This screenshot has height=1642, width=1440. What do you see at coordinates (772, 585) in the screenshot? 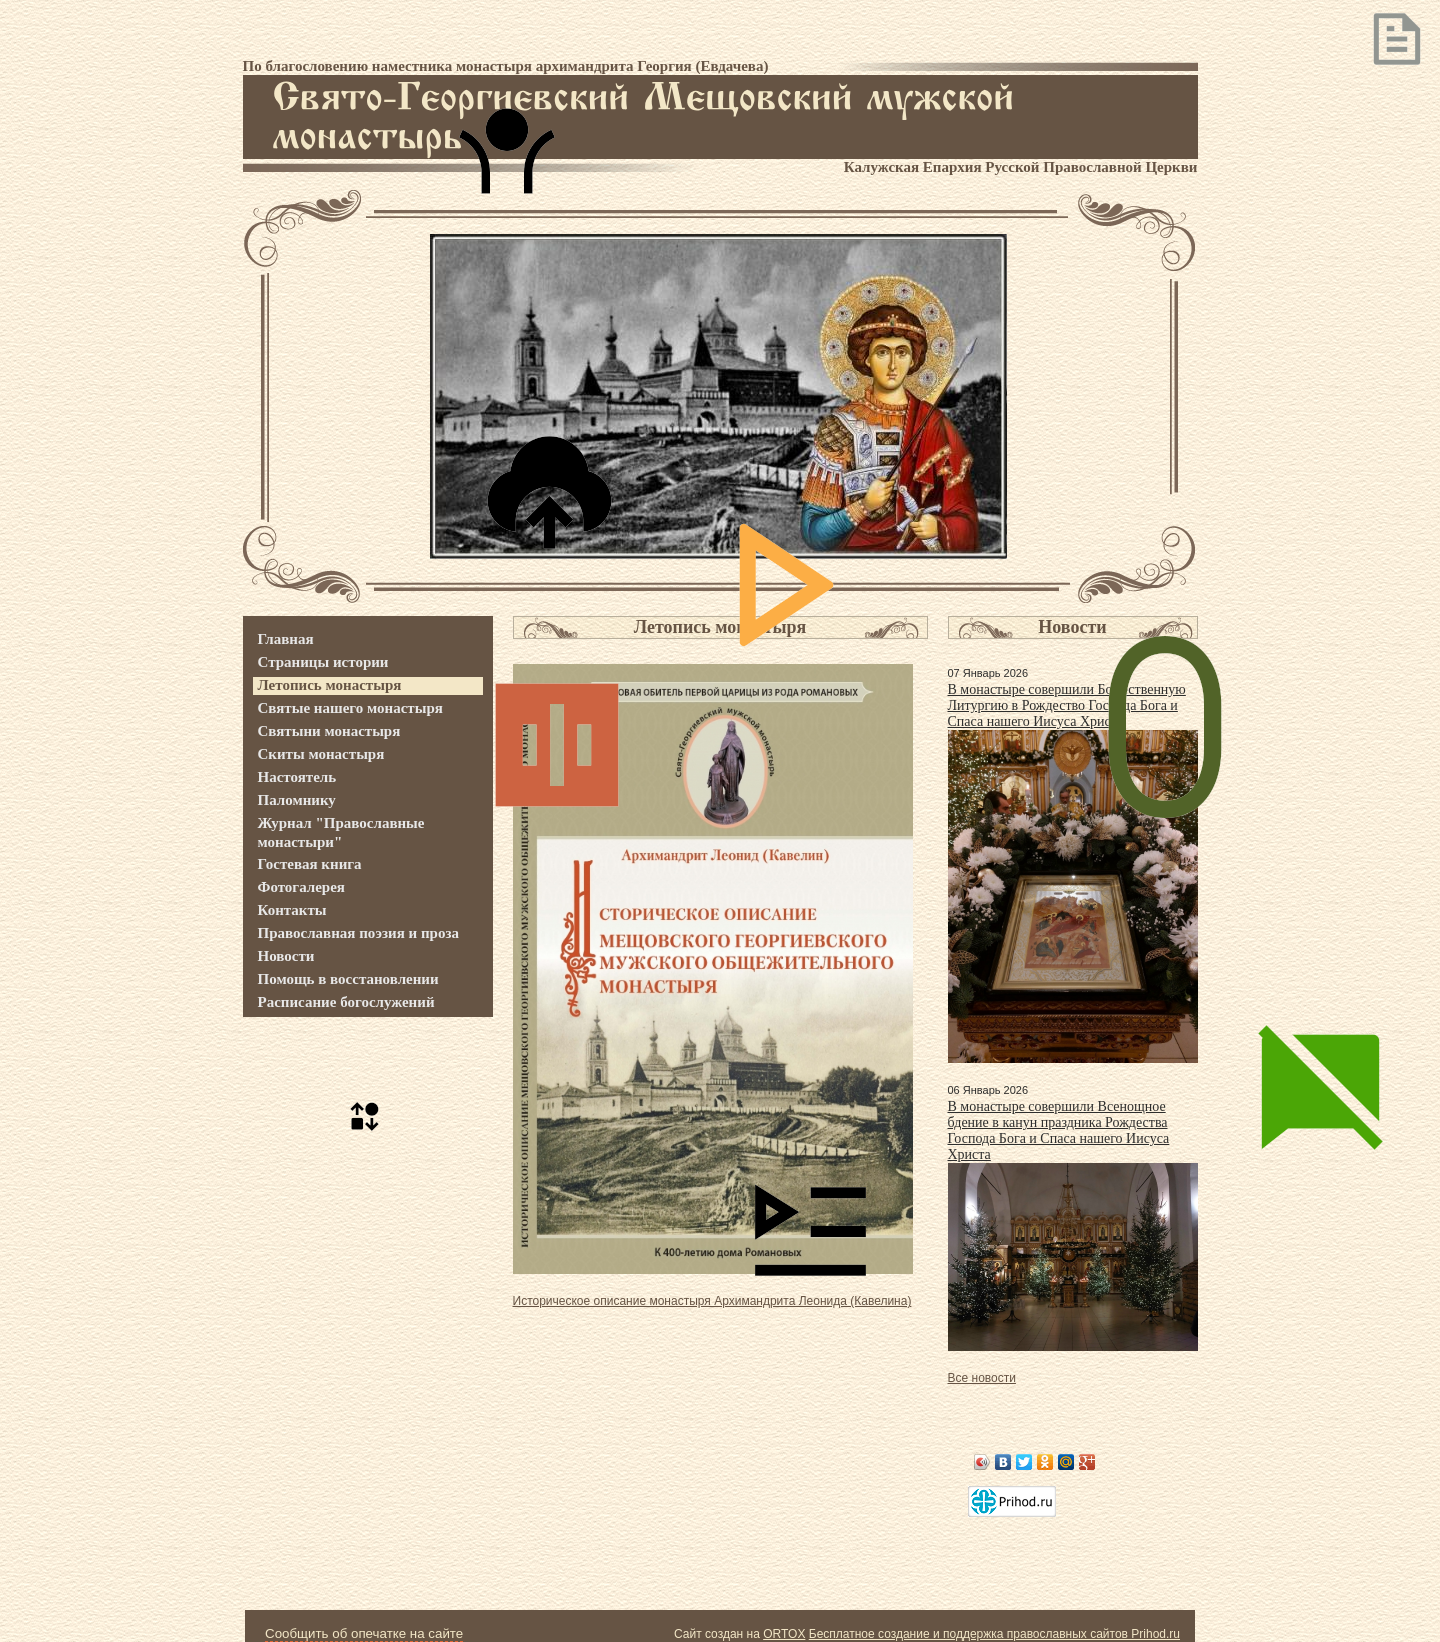
I see `play media or video content` at bounding box center [772, 585].